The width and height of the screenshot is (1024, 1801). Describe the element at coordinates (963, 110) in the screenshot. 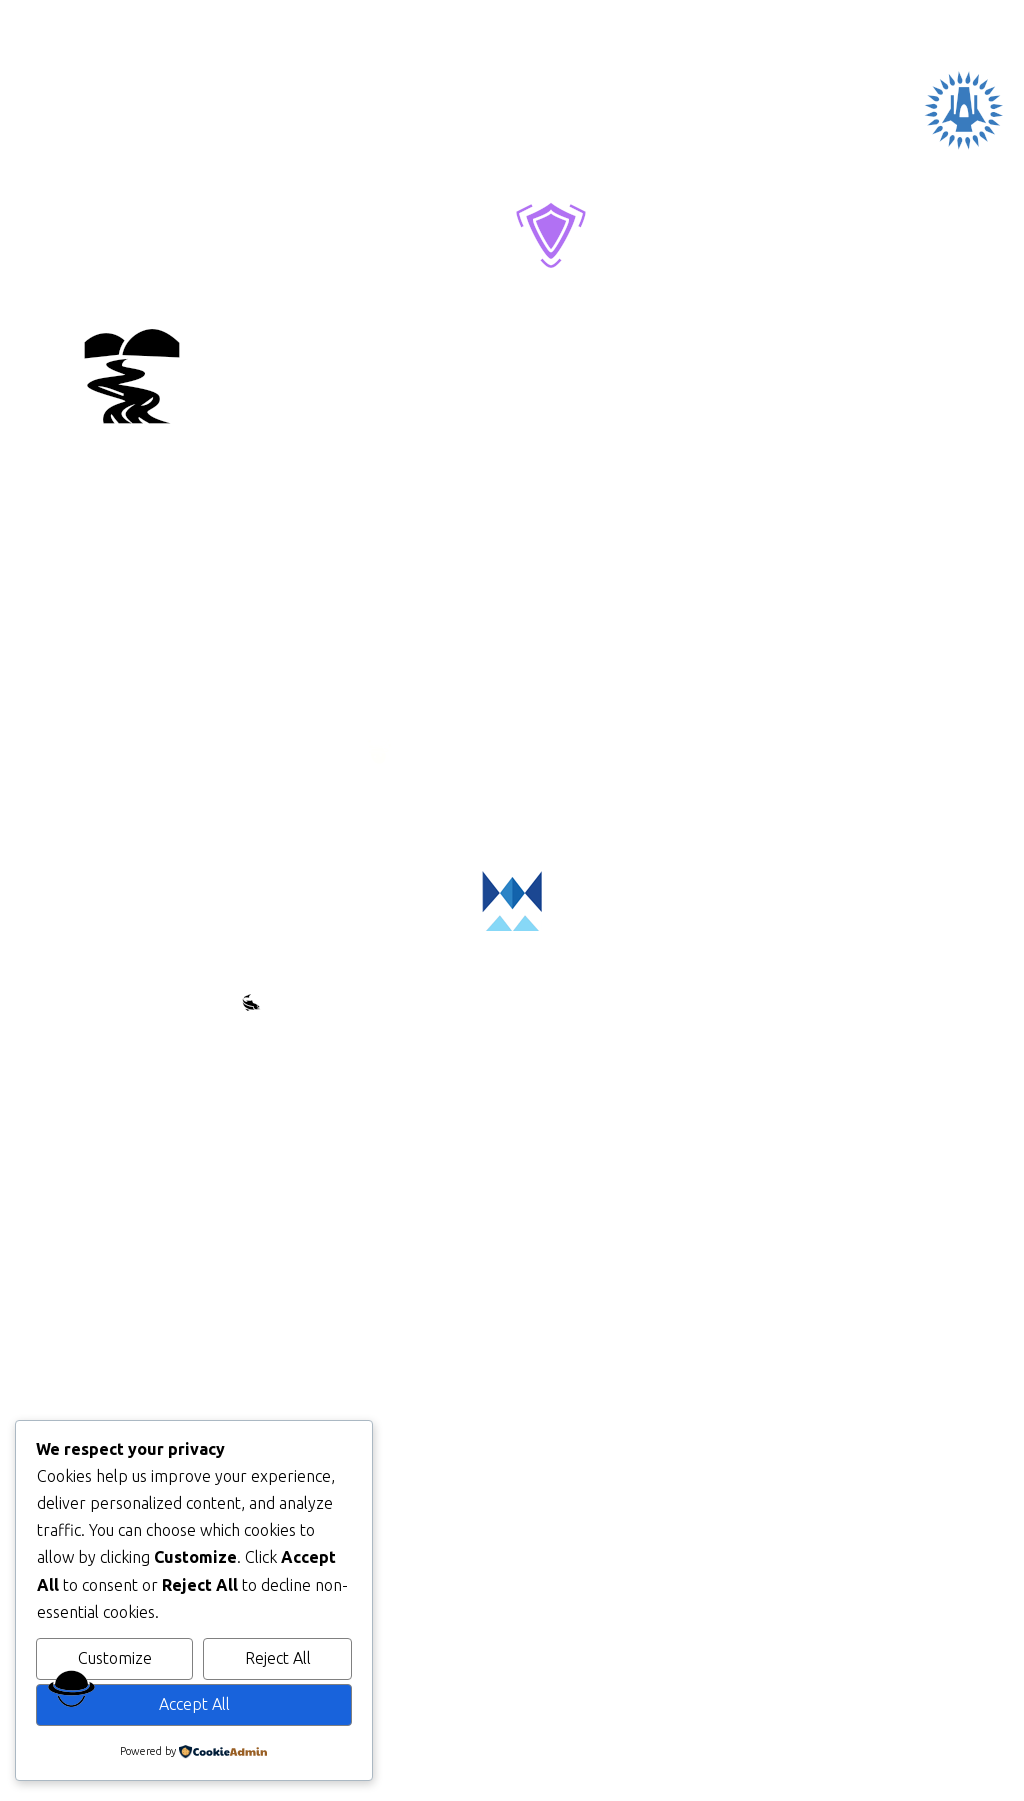

I see `indicates a hazardous or dangerous terrain area` at that location.